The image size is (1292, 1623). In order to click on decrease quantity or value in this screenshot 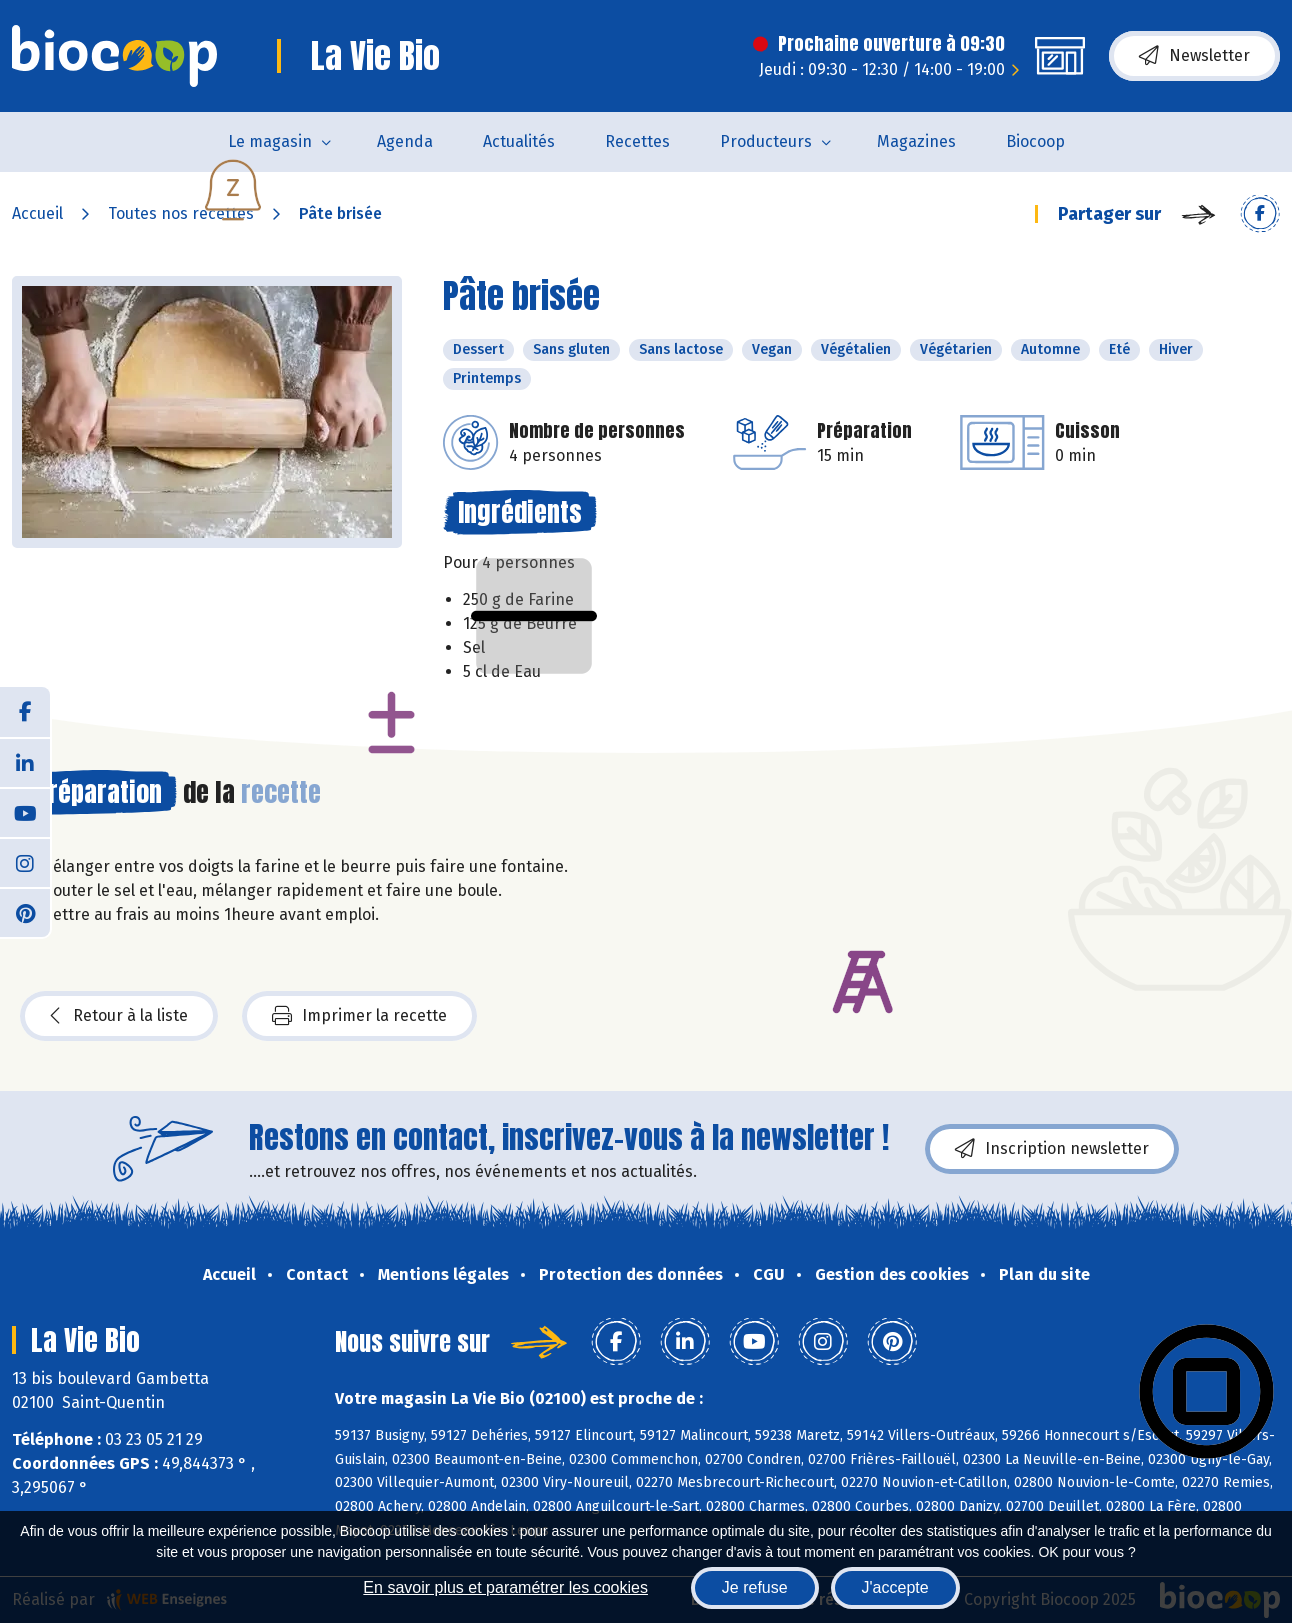, I will do `click(534, 616)`.